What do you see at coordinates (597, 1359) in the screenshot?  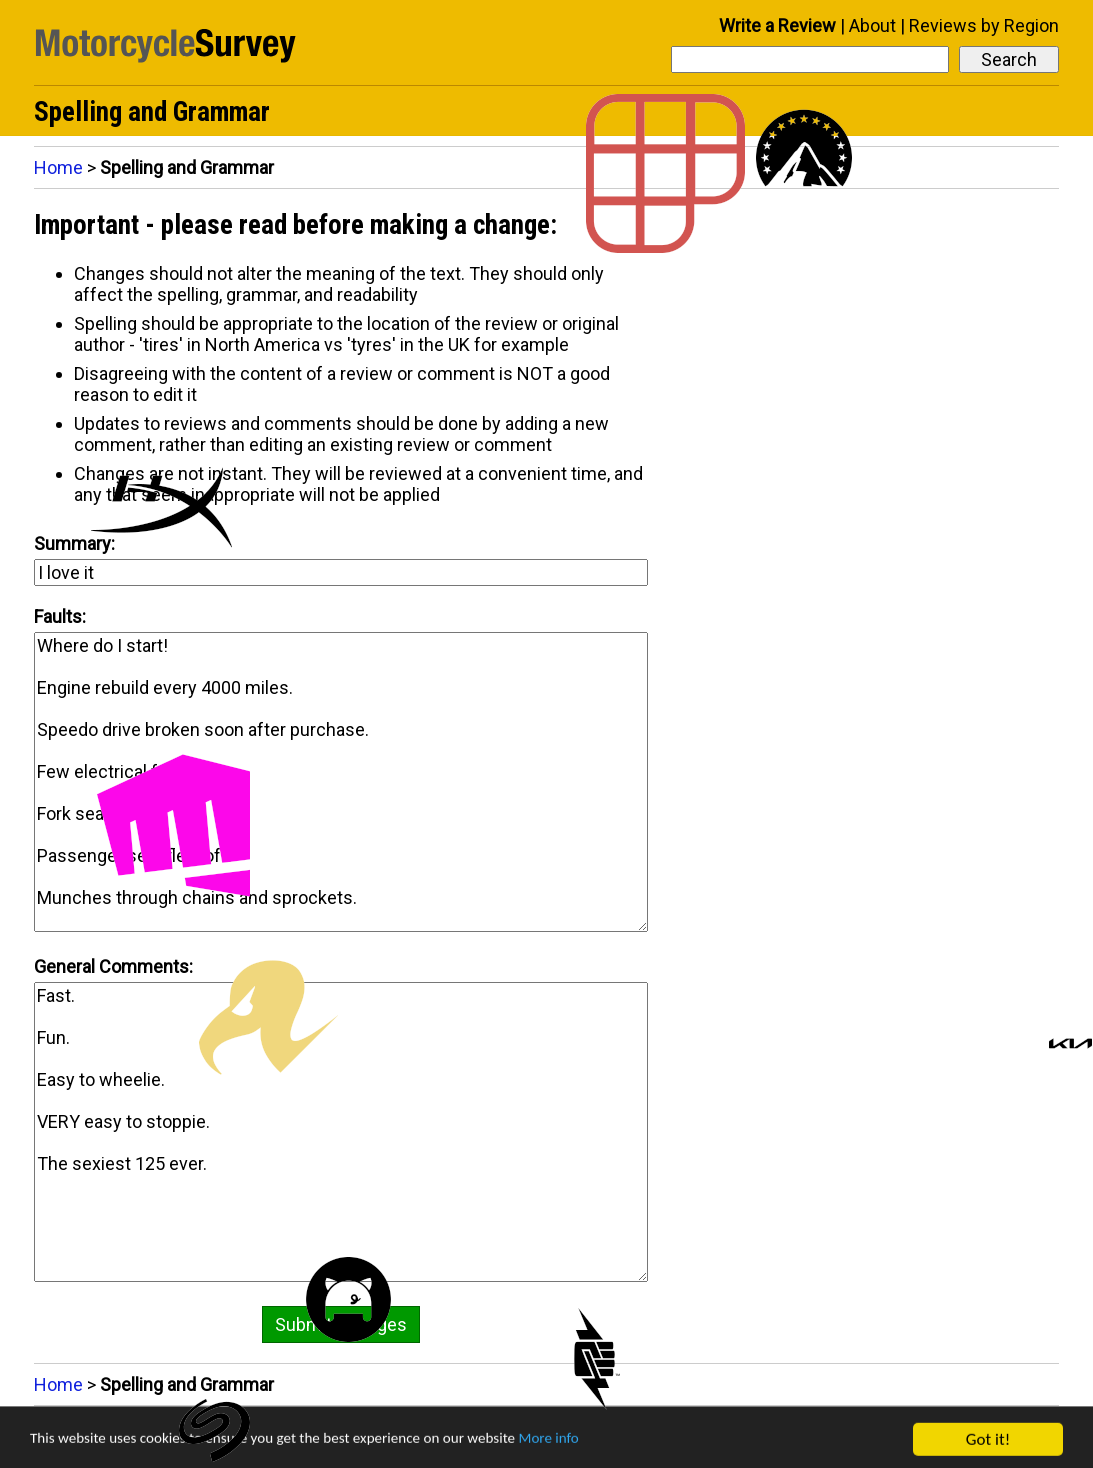 I see `pantheon website hosting platform logo` at bounding box center [597, 1359].